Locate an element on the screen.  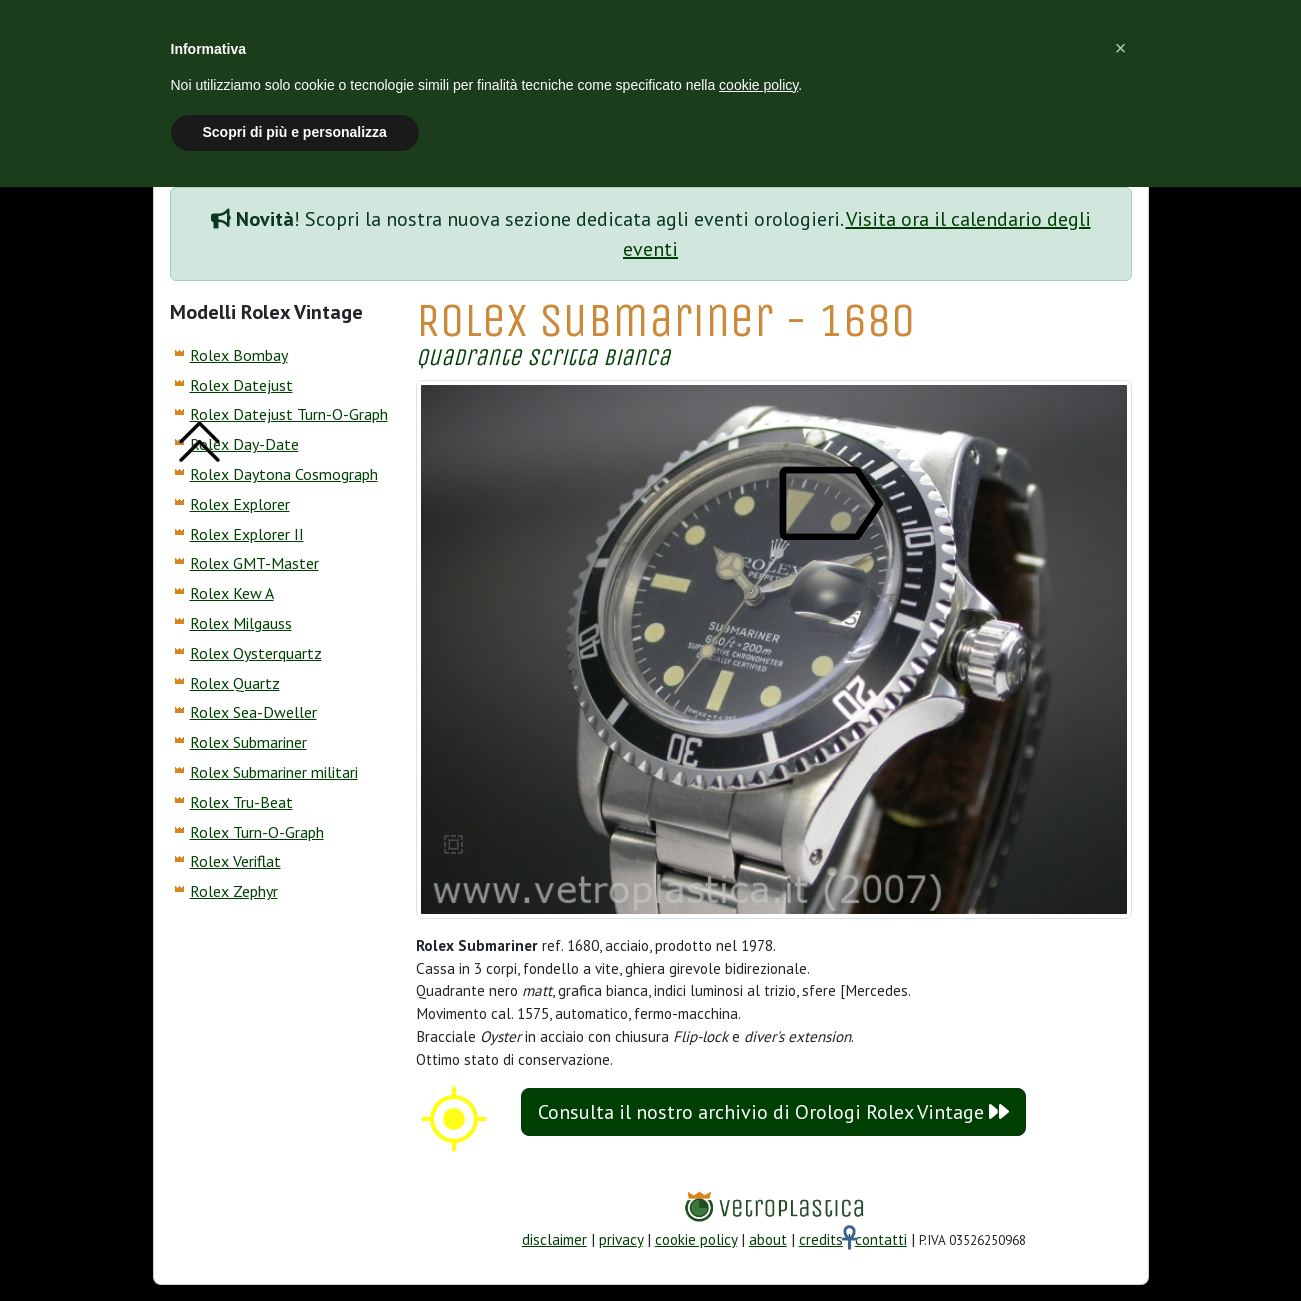
scroll to top of page is located at coordinates (199, 443).